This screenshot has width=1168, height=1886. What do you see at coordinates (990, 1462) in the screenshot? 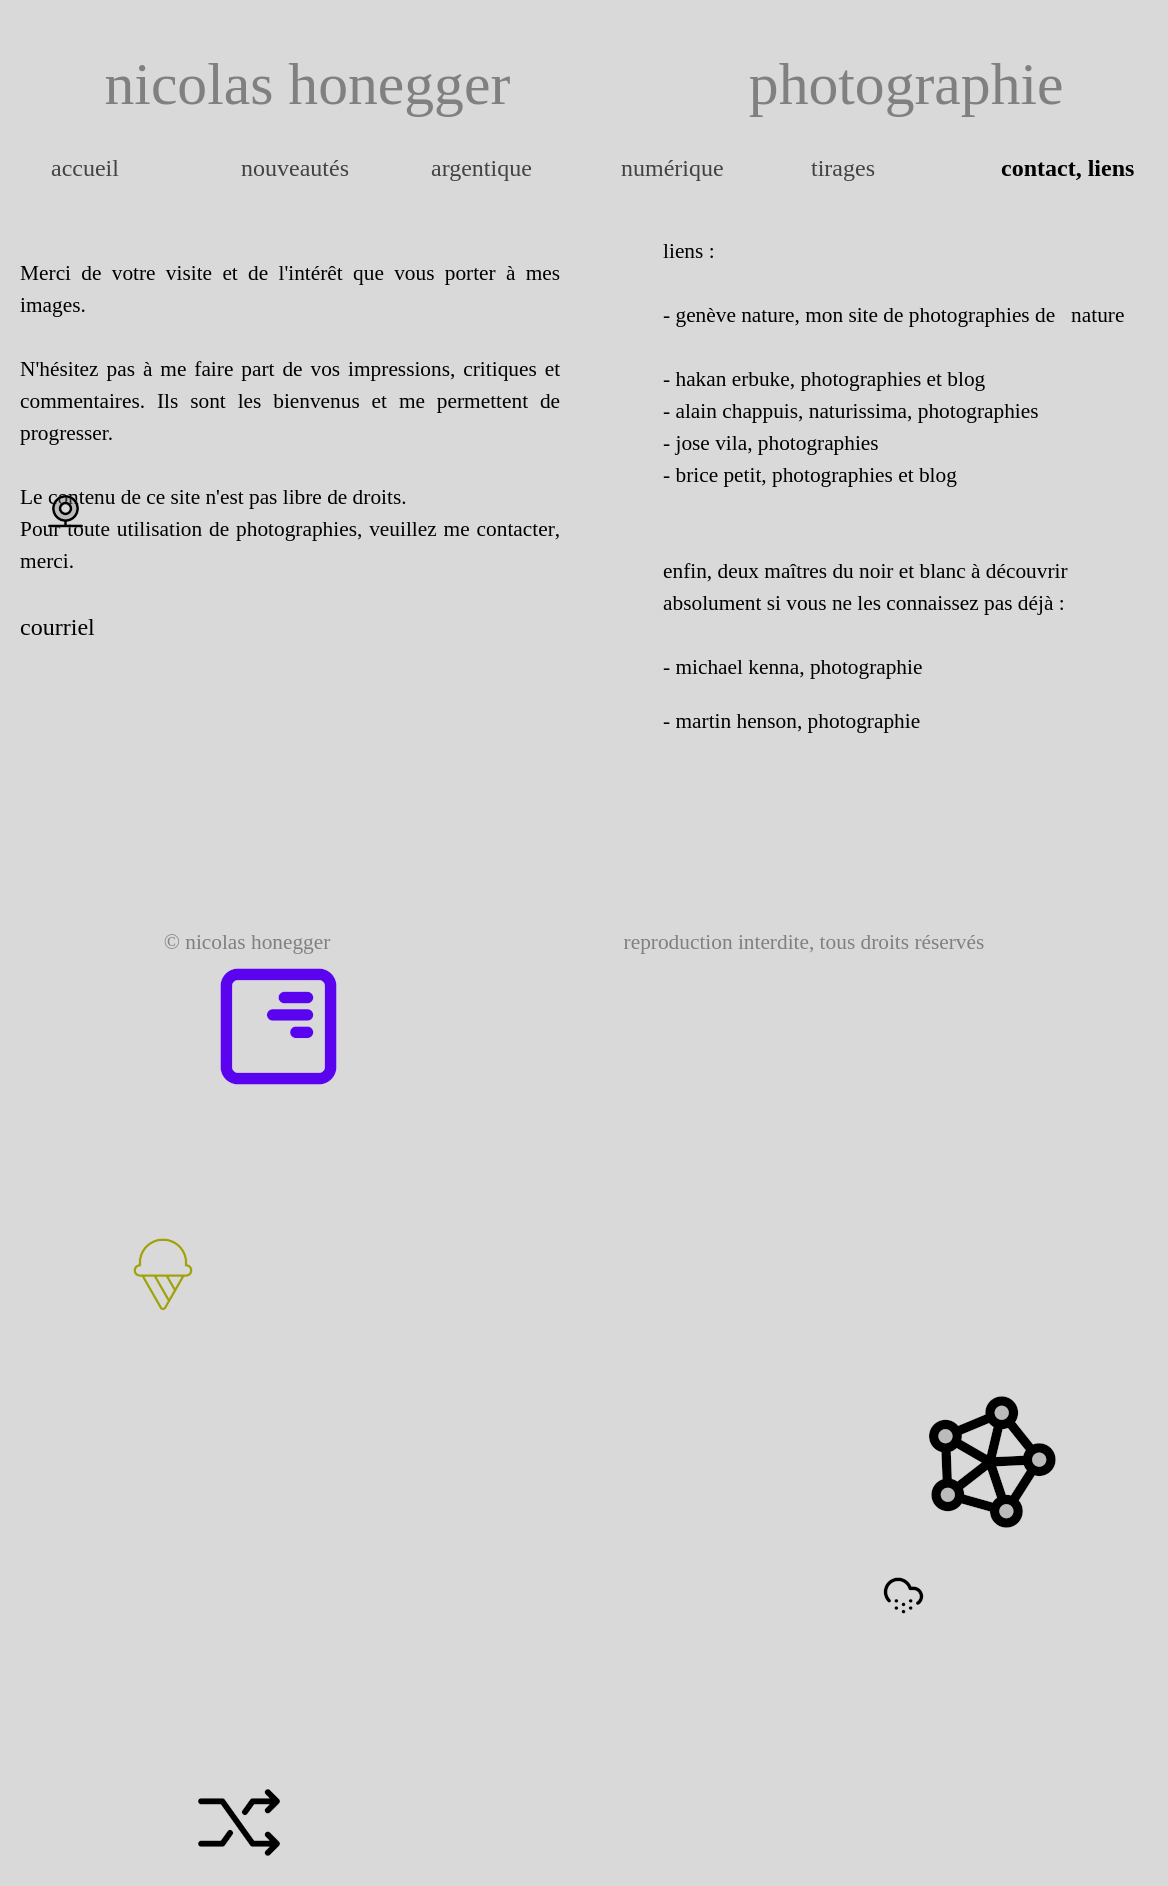
I see `connect to the fediverse network` at bounding box center [990, 1462].